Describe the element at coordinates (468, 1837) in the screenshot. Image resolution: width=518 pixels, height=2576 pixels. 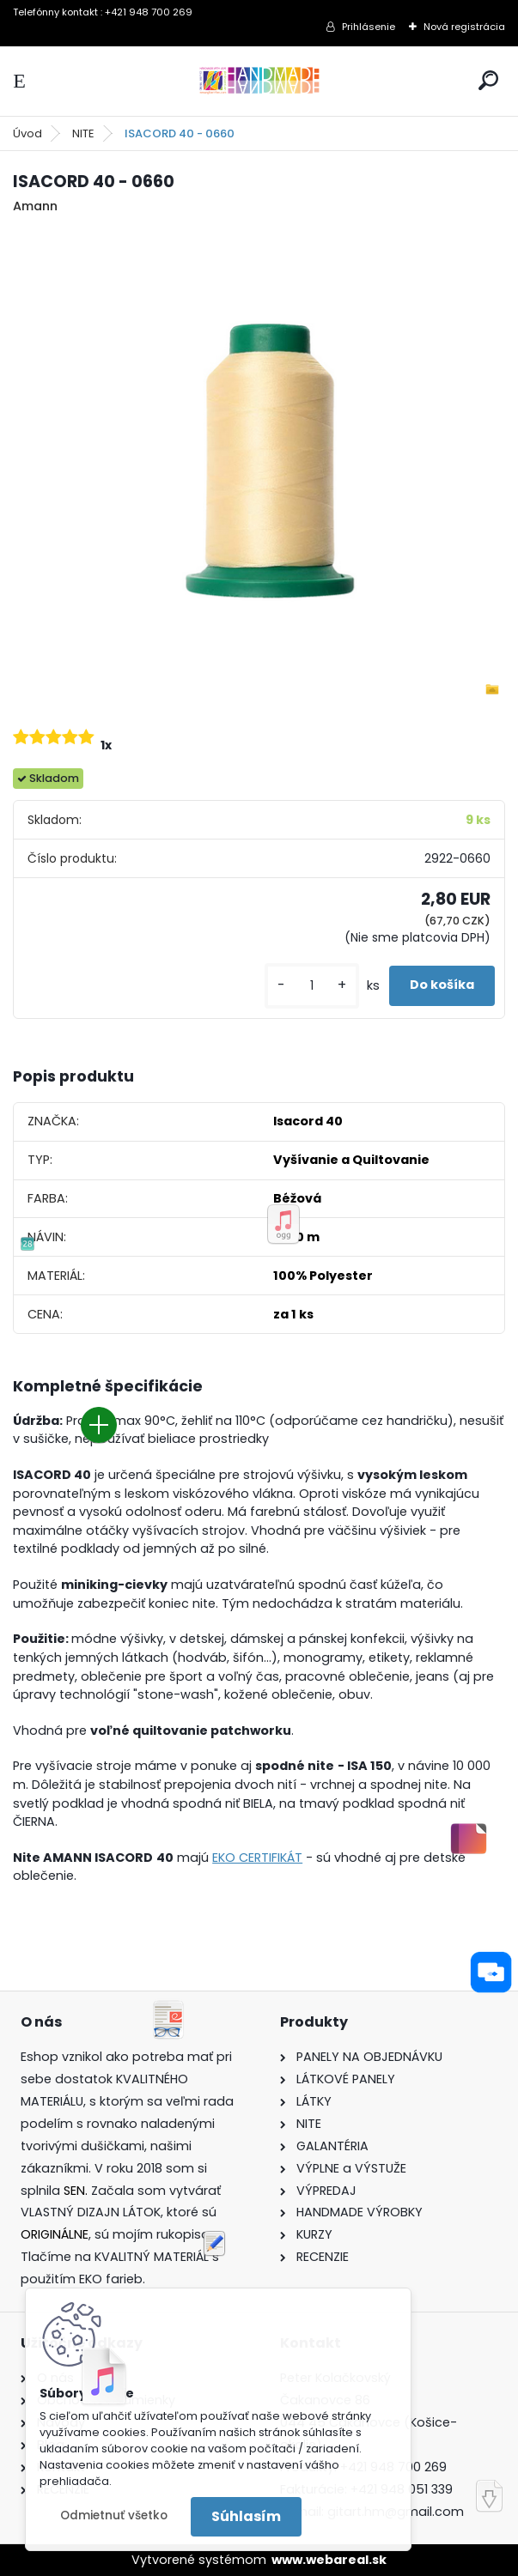
I see `customize desktop theme settings` at that location.